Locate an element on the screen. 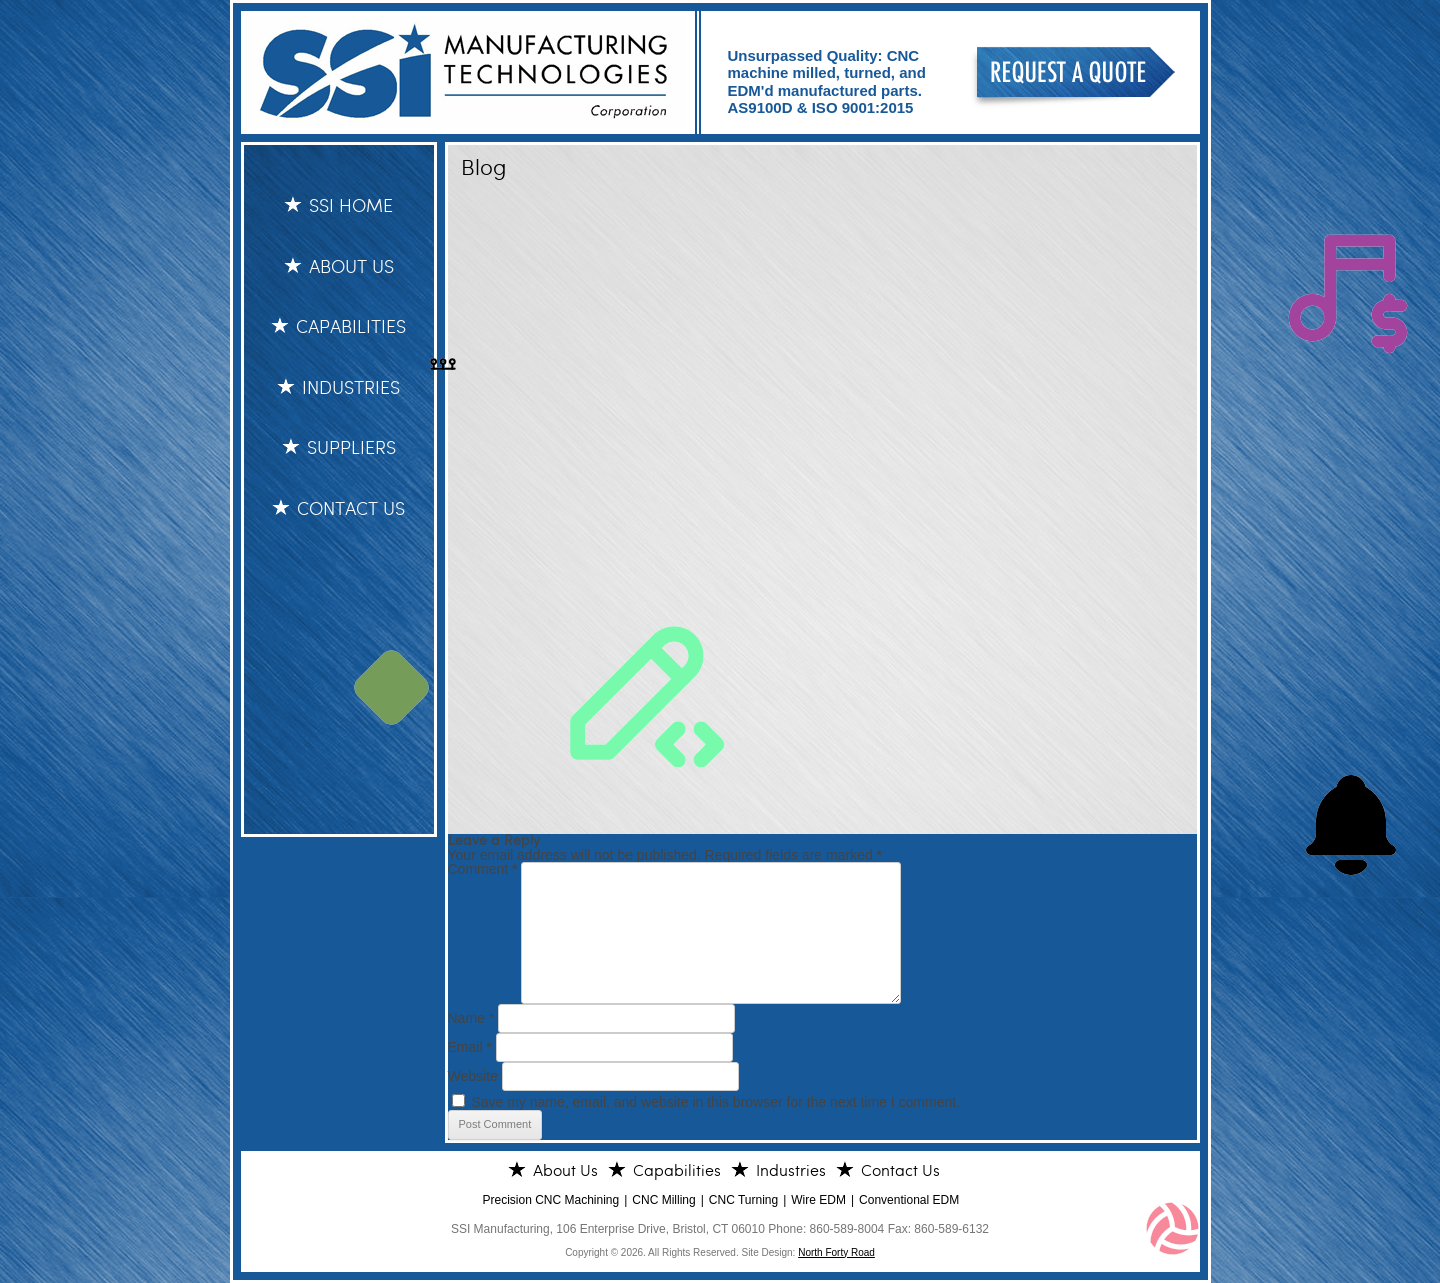  purchase or buy music is located at coordinates (1348, 288).